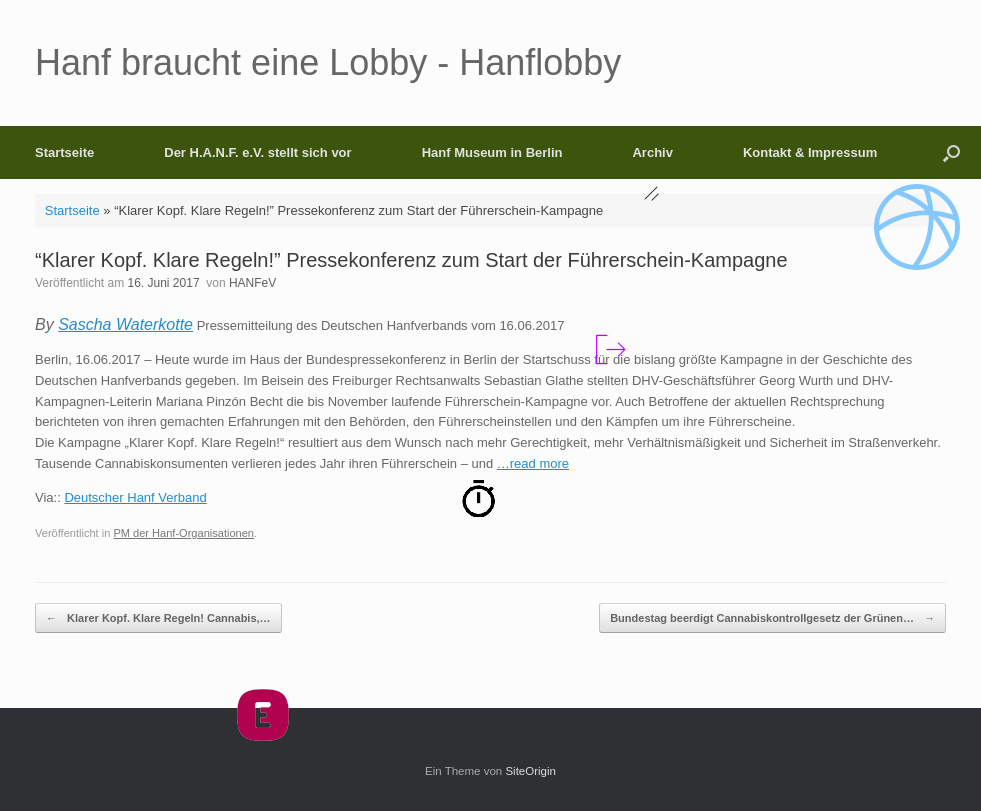  What do you see at coordinates (609, 349) in the screenshot?
I see `sign out of your account` at bounding box center [609, 349].